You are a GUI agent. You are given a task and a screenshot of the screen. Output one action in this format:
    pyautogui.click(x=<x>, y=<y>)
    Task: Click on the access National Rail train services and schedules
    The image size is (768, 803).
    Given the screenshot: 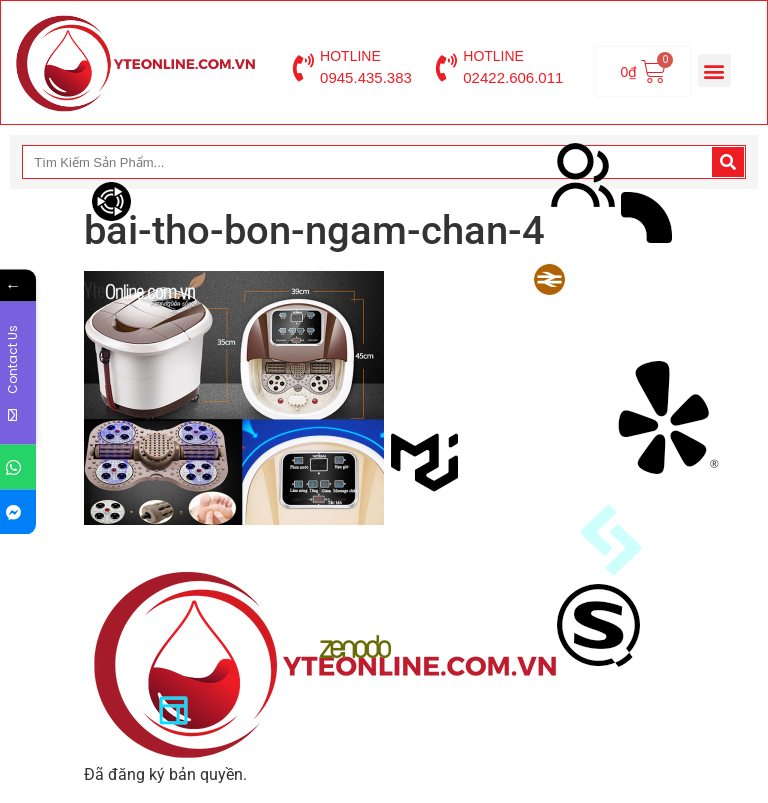 What is the action you would take?
    pyautogui.click(x=549, y=279)
    